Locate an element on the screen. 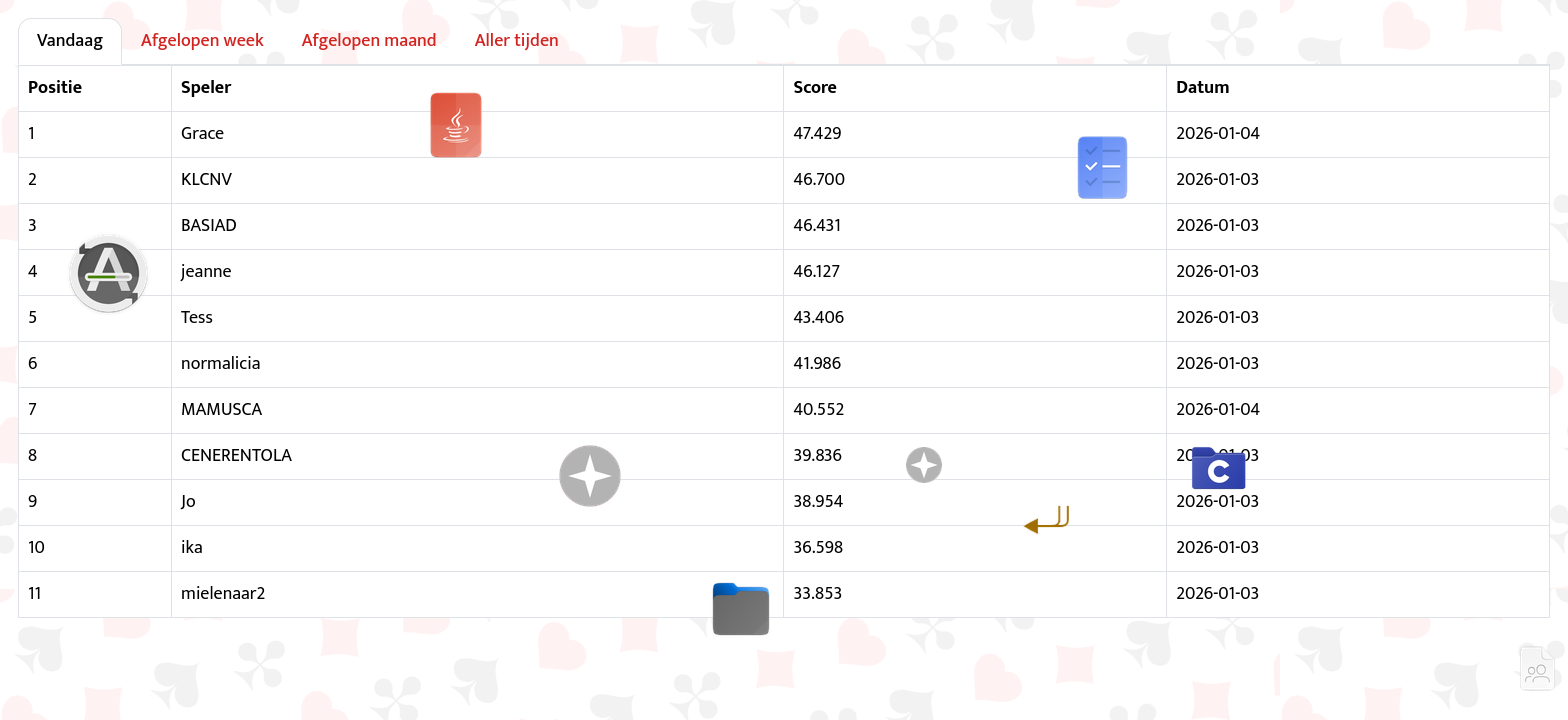 This screenshot has width=1568, height=720. remove trust from a bluetooth device is located at coordinates (924, 465).